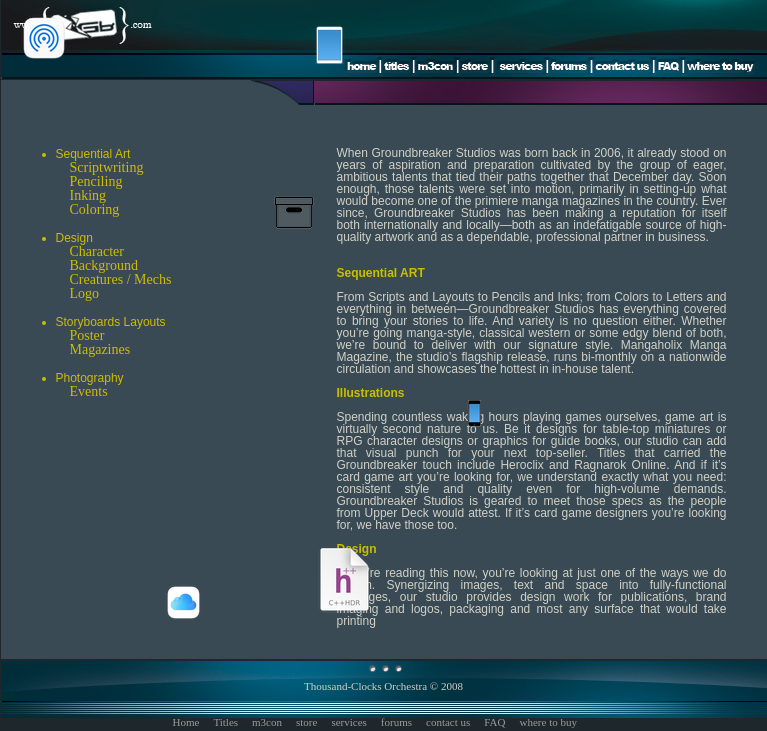 This screenshot has height=731, width=767. I want to click on iPad device with cellular connectivity, so click(329, 45).